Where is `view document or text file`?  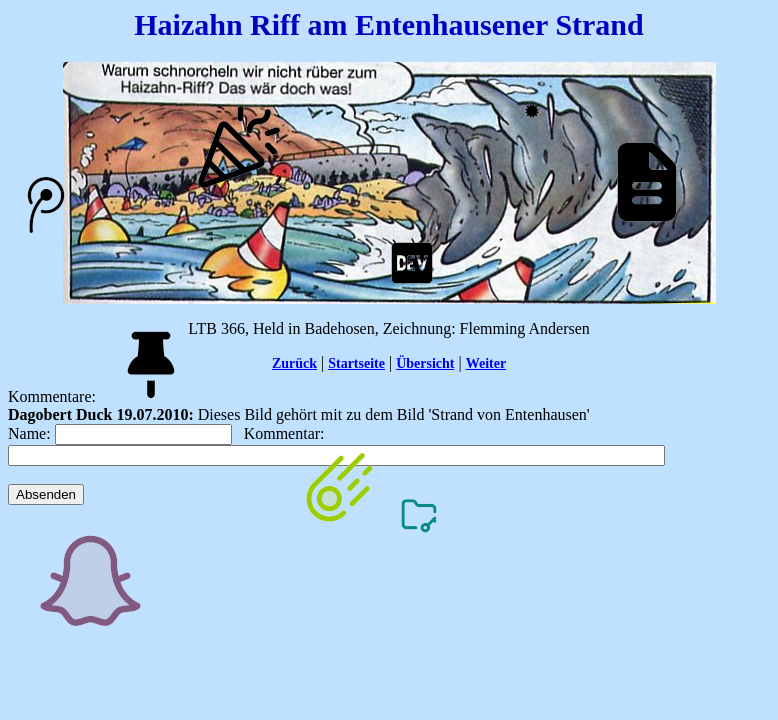 view document or text file is located at coordinates (647, 182).